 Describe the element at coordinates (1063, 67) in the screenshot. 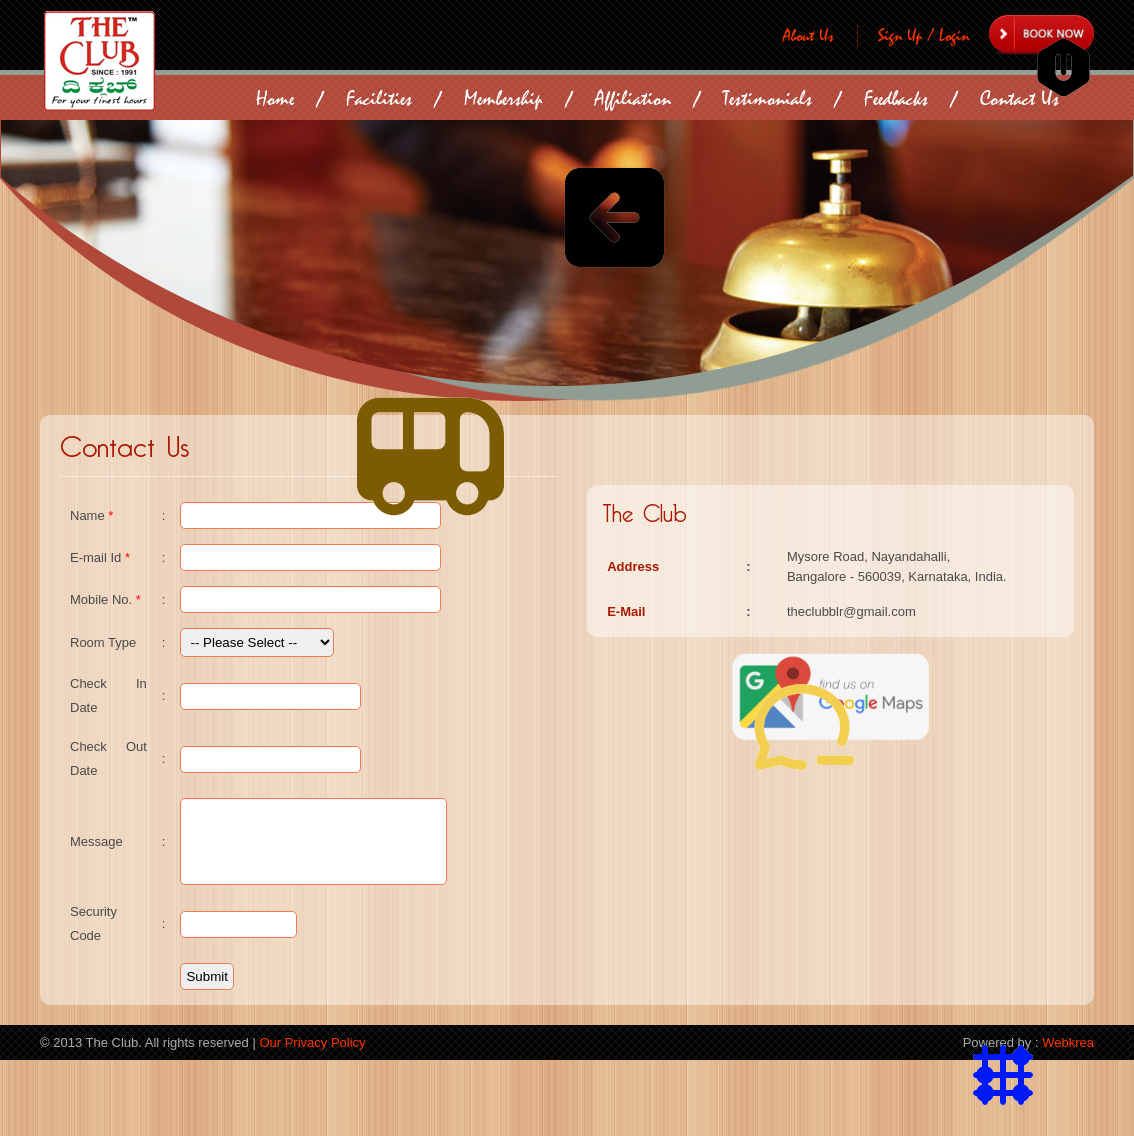

I see `indicates a user or username initial` at that location.